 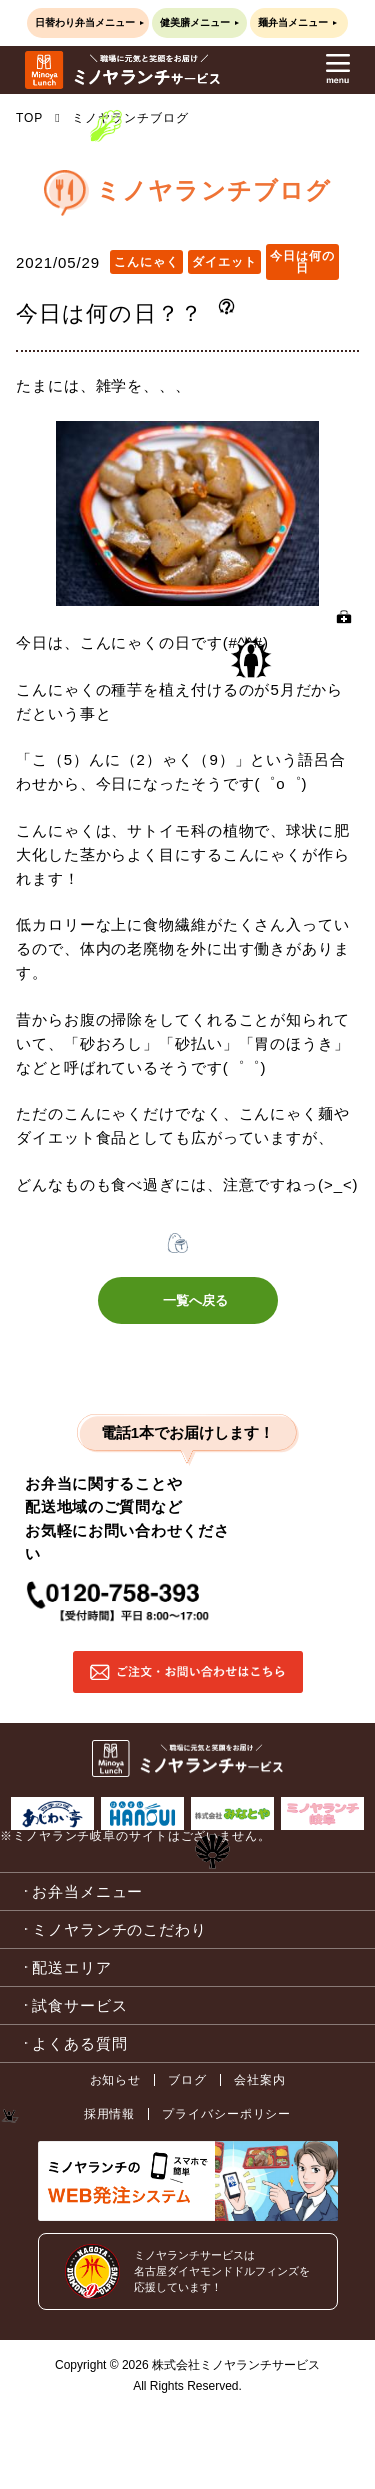 I want to click on indicates unknown or uncertain status, so click(x=226, y=306).